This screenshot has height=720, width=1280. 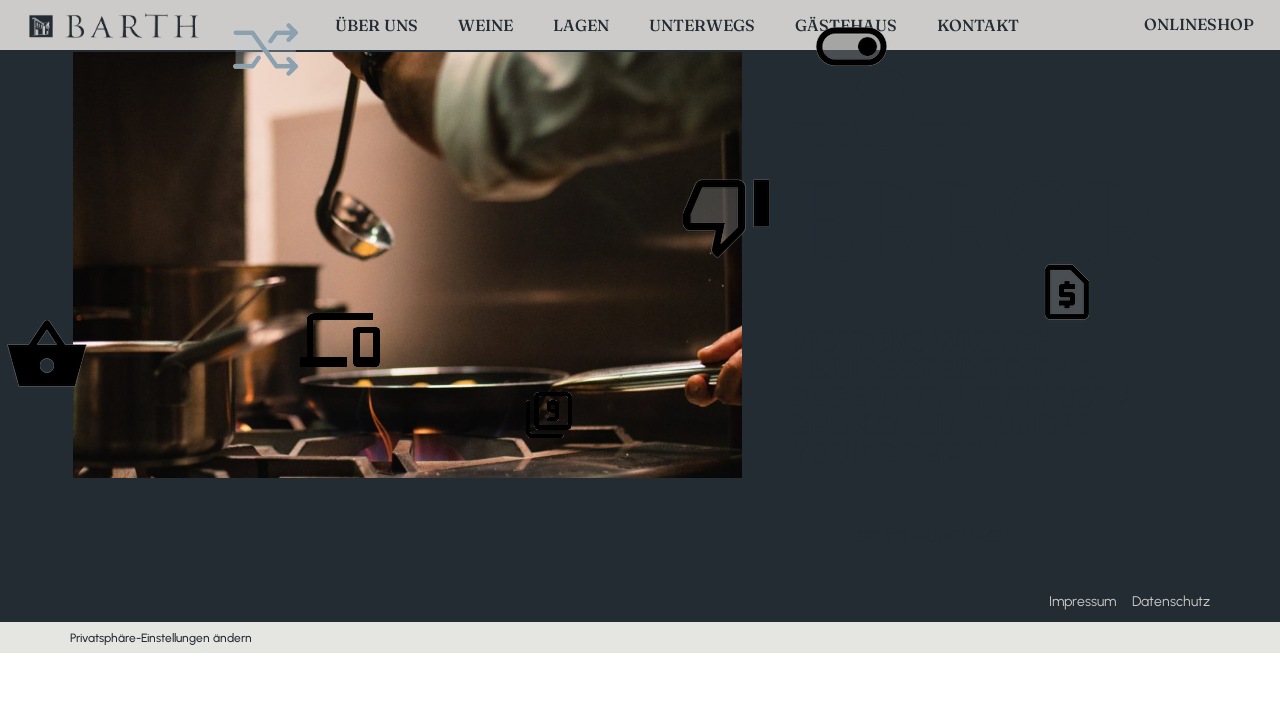 What do you see at coordinates (549, 415) in the screenshot?
I see `indicates 9 items or layers stacked` at bounding box center [549, 415].